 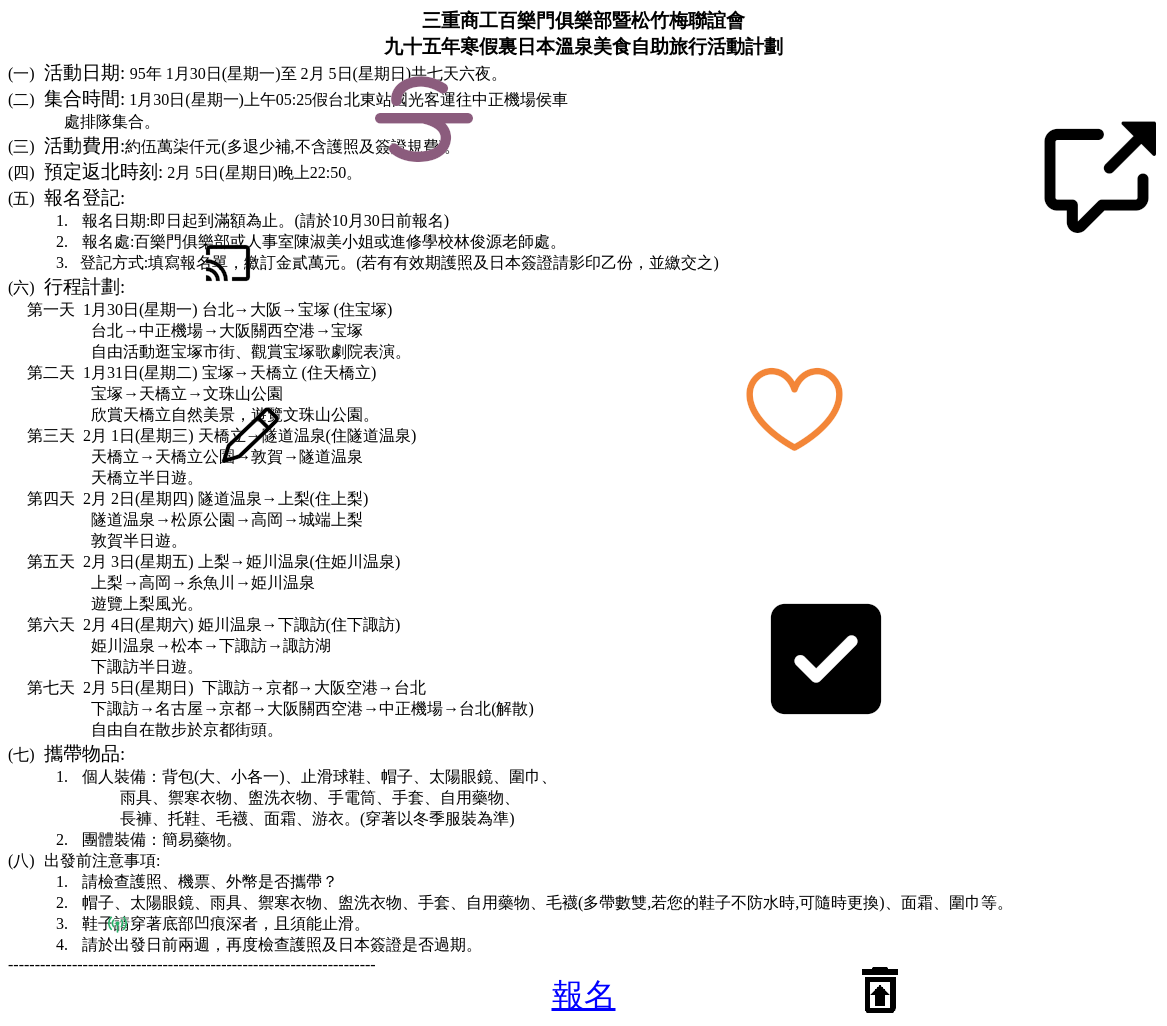 I want to click on view cross-referenced issues or pull requests, so click(x=1096, y=173).